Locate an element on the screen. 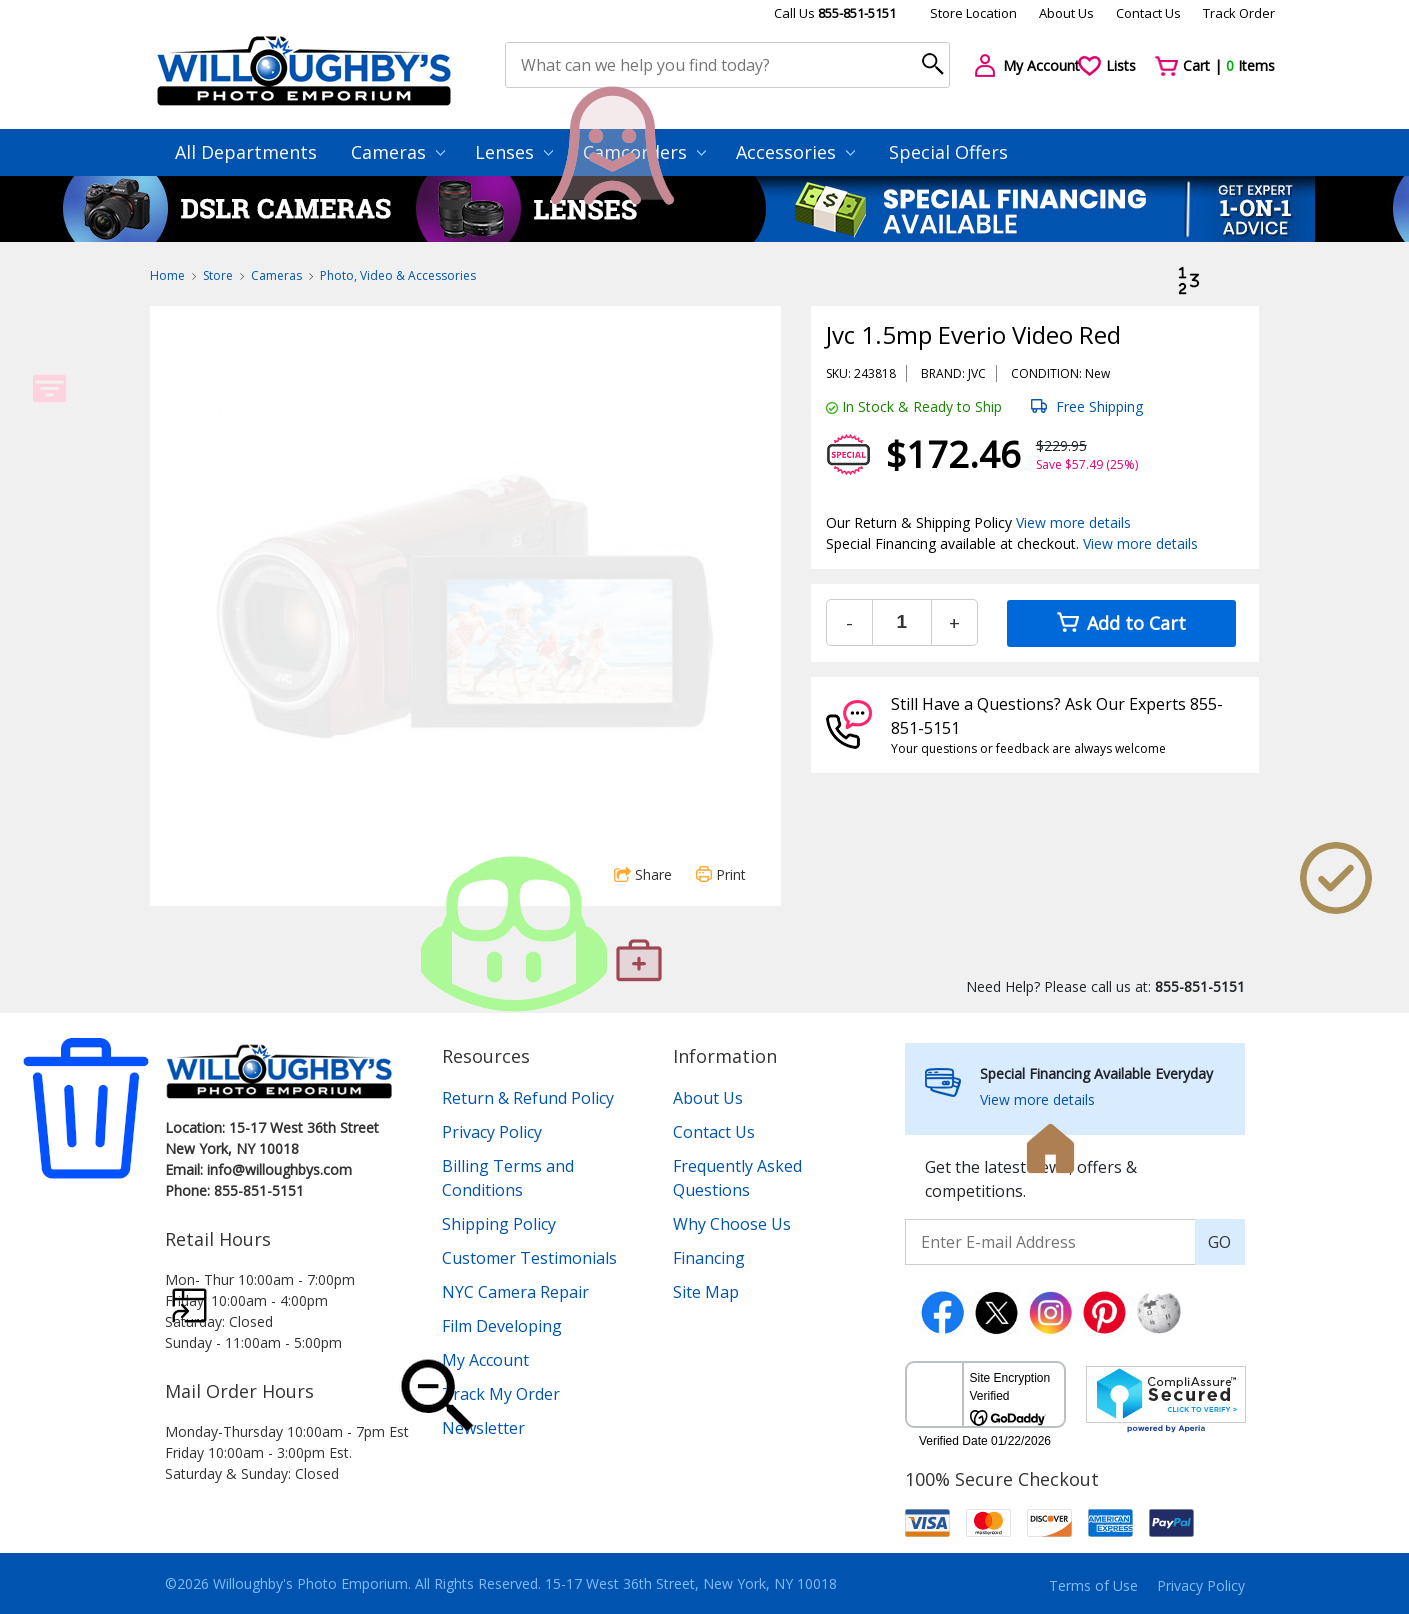  access github copilot AI assistant is located at coordinates (514, 934).